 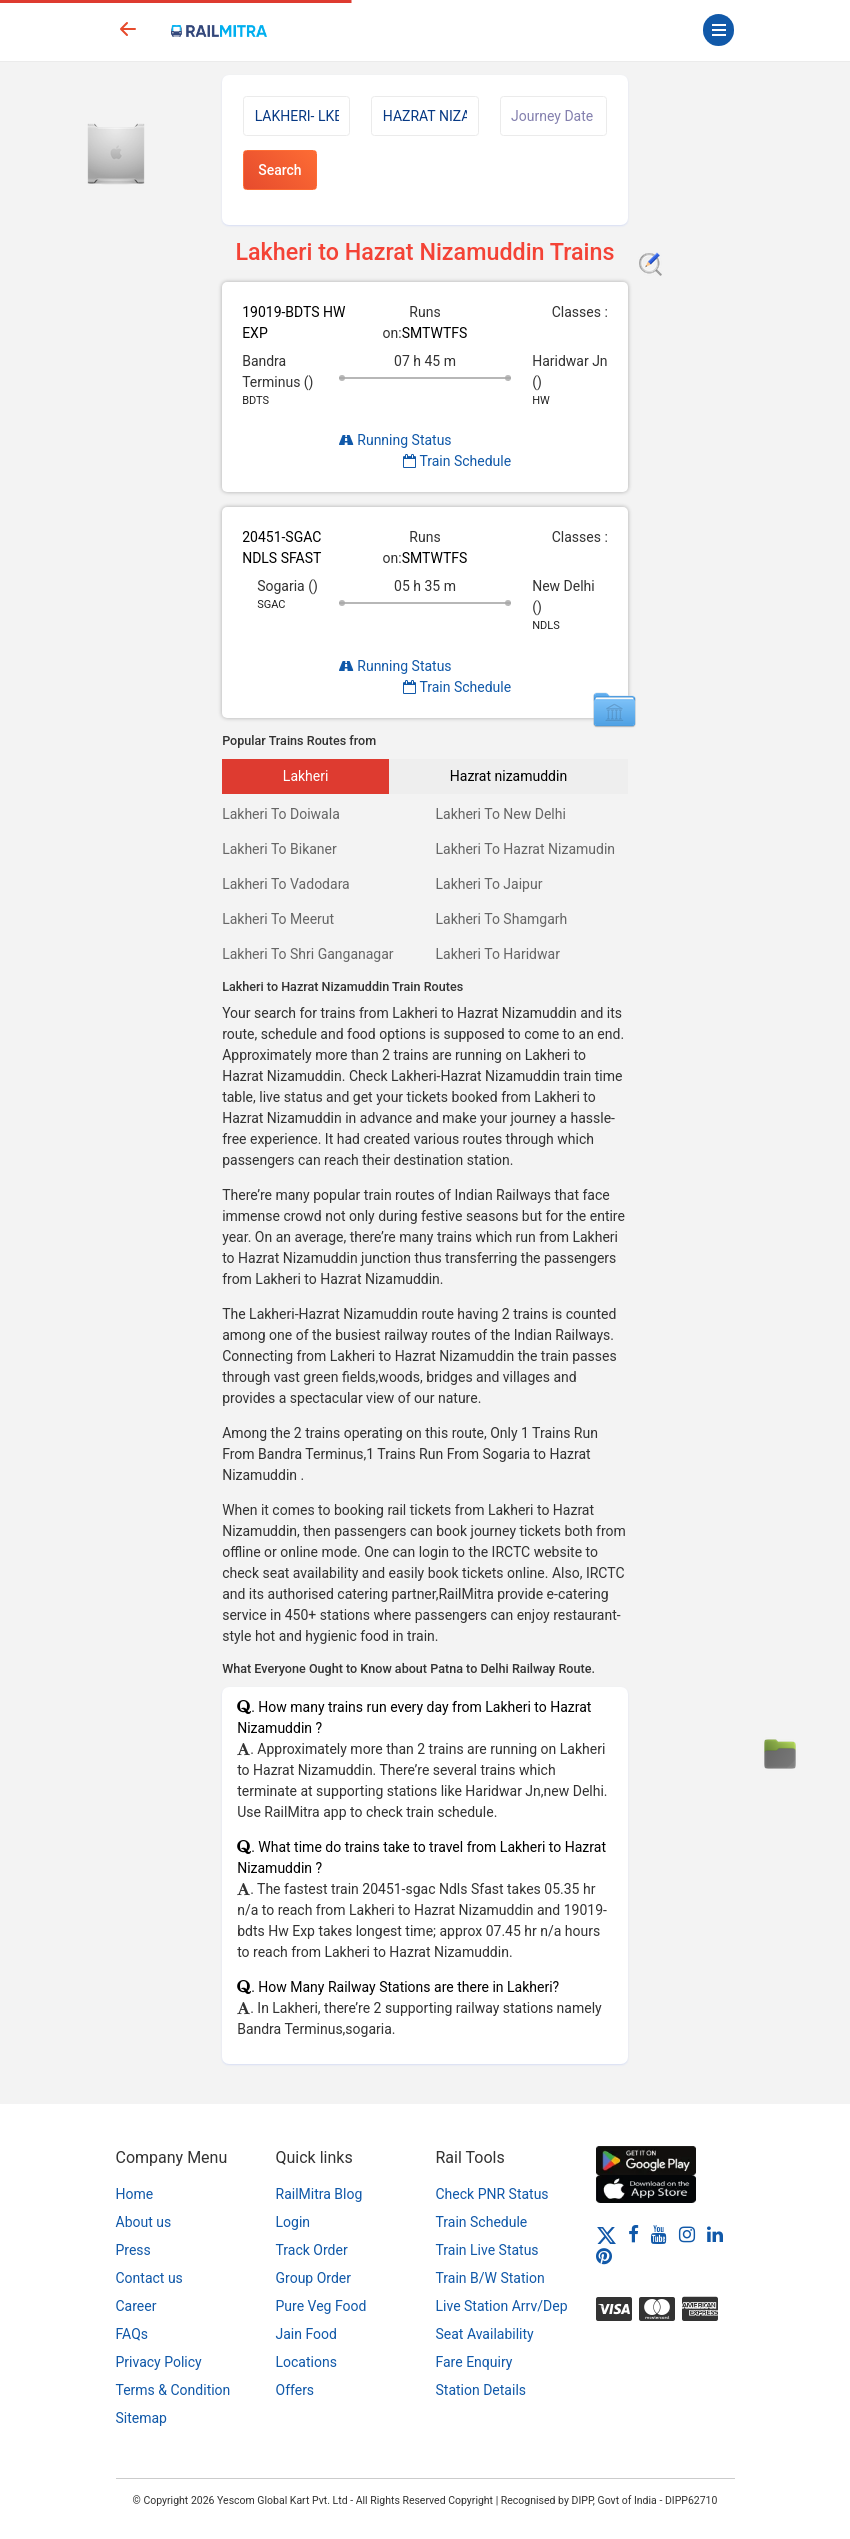 What do you see at coordinates (650, 264) in the screenshot?
I see `open find and replace tool` at bounding box center [650, 264].